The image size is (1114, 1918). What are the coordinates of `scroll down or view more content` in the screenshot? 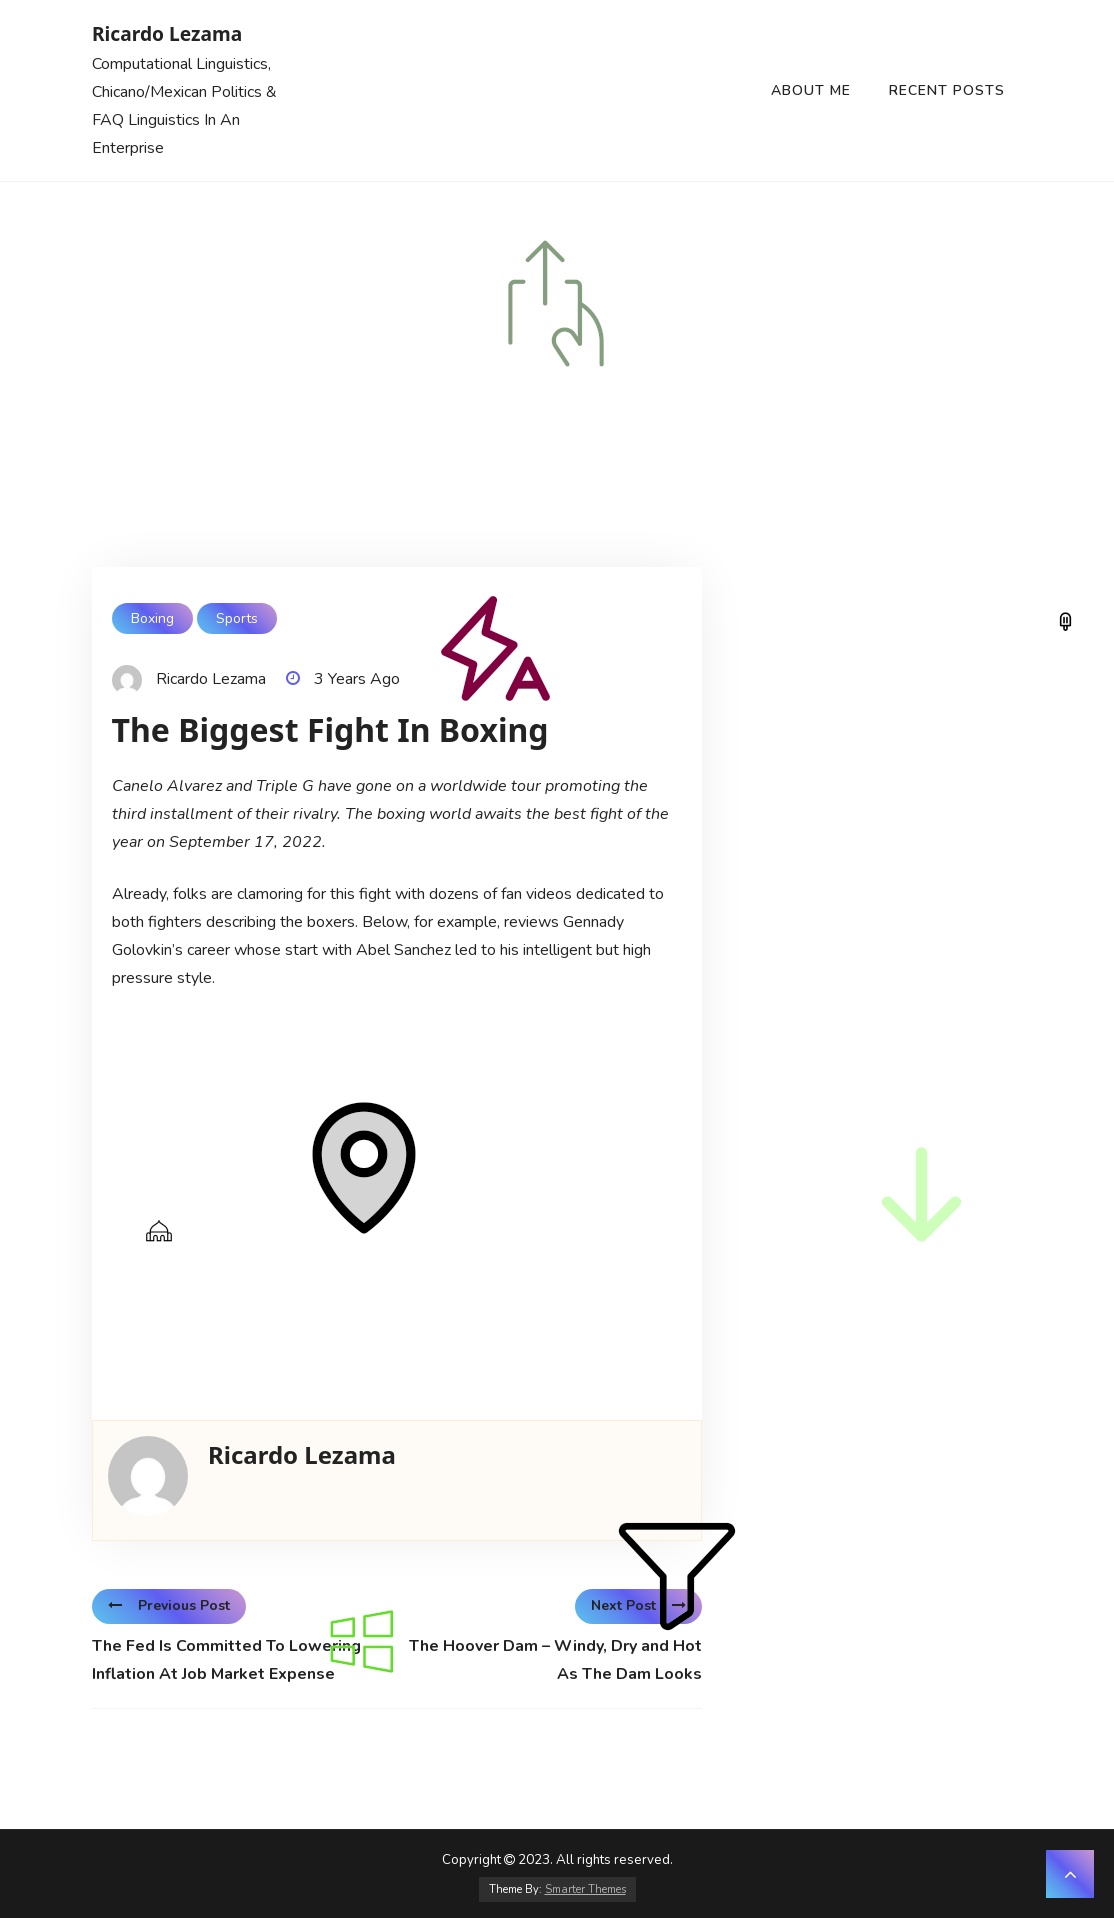 It's located at (921, 1194).